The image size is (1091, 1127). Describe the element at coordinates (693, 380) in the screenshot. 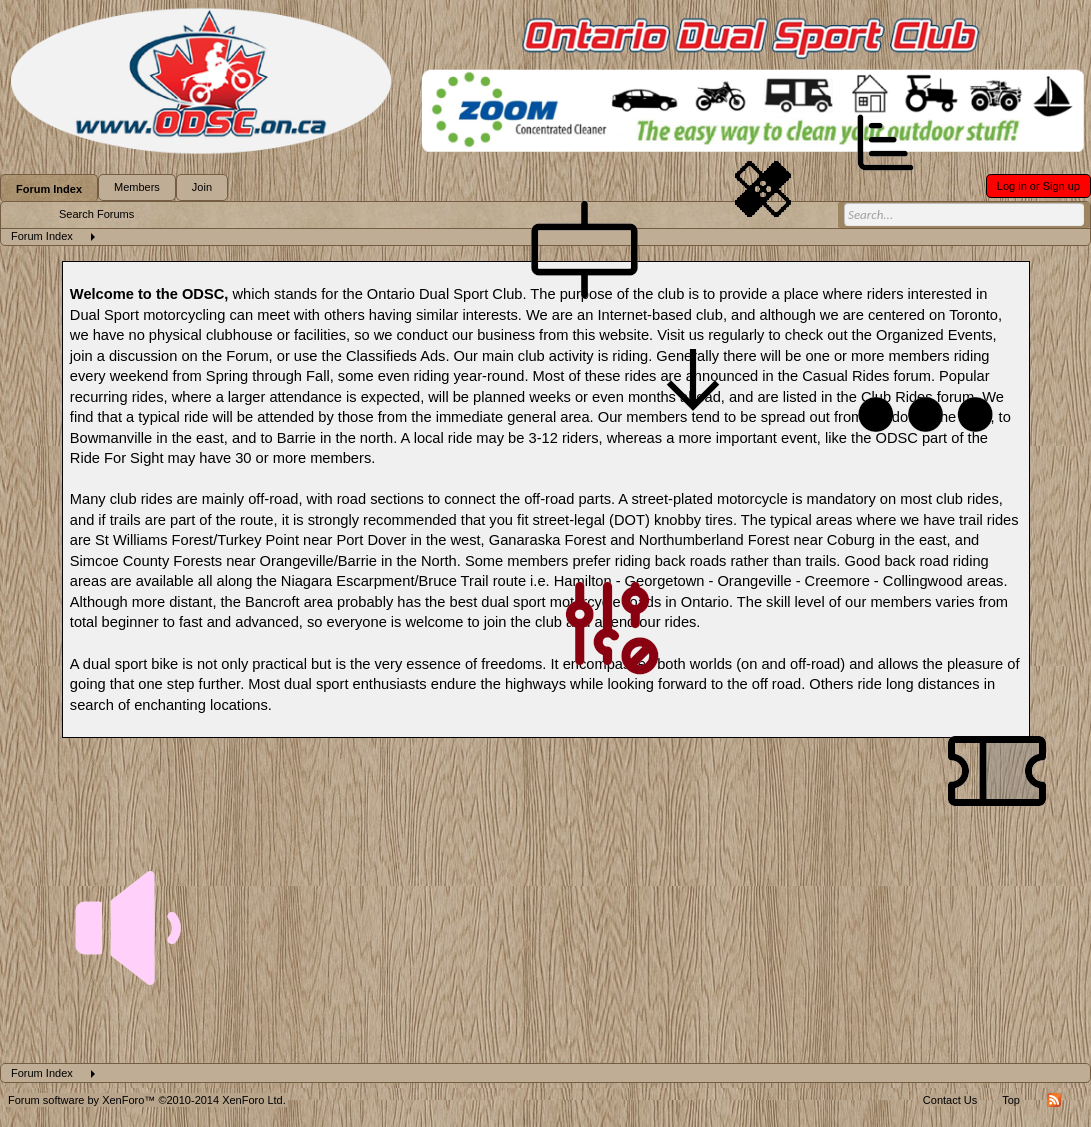

I see `scroll down or view more content` at that location.